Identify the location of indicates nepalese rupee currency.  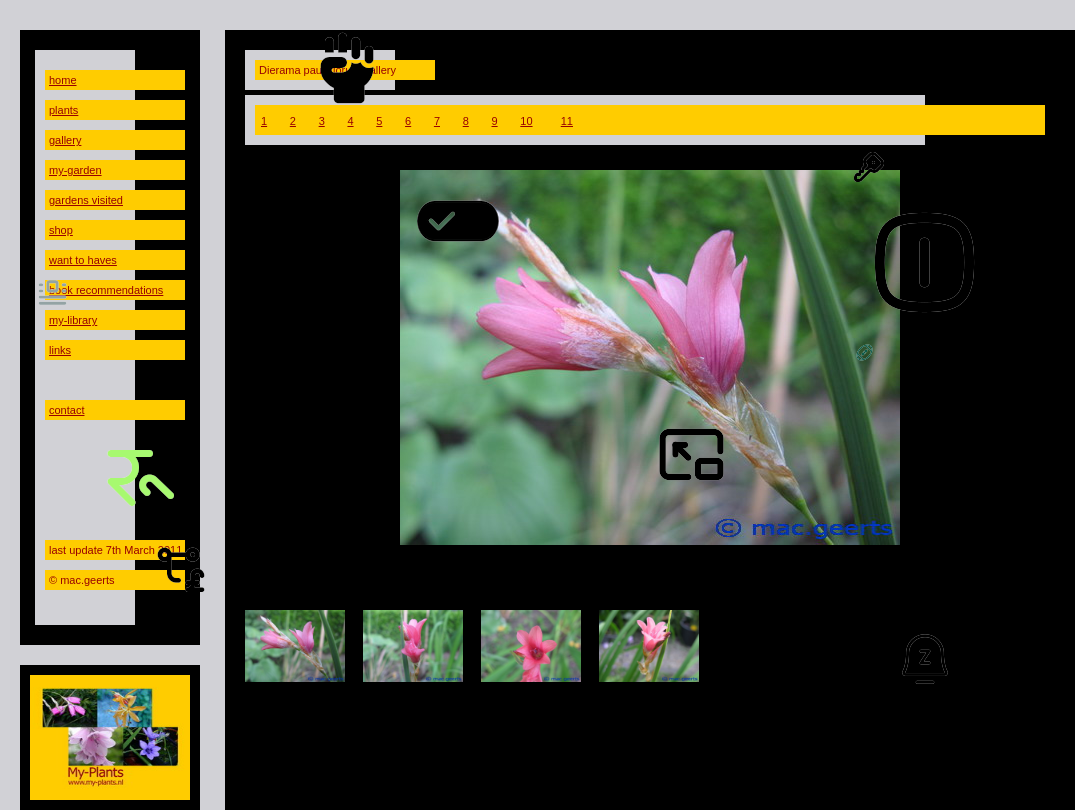
(139, 478).